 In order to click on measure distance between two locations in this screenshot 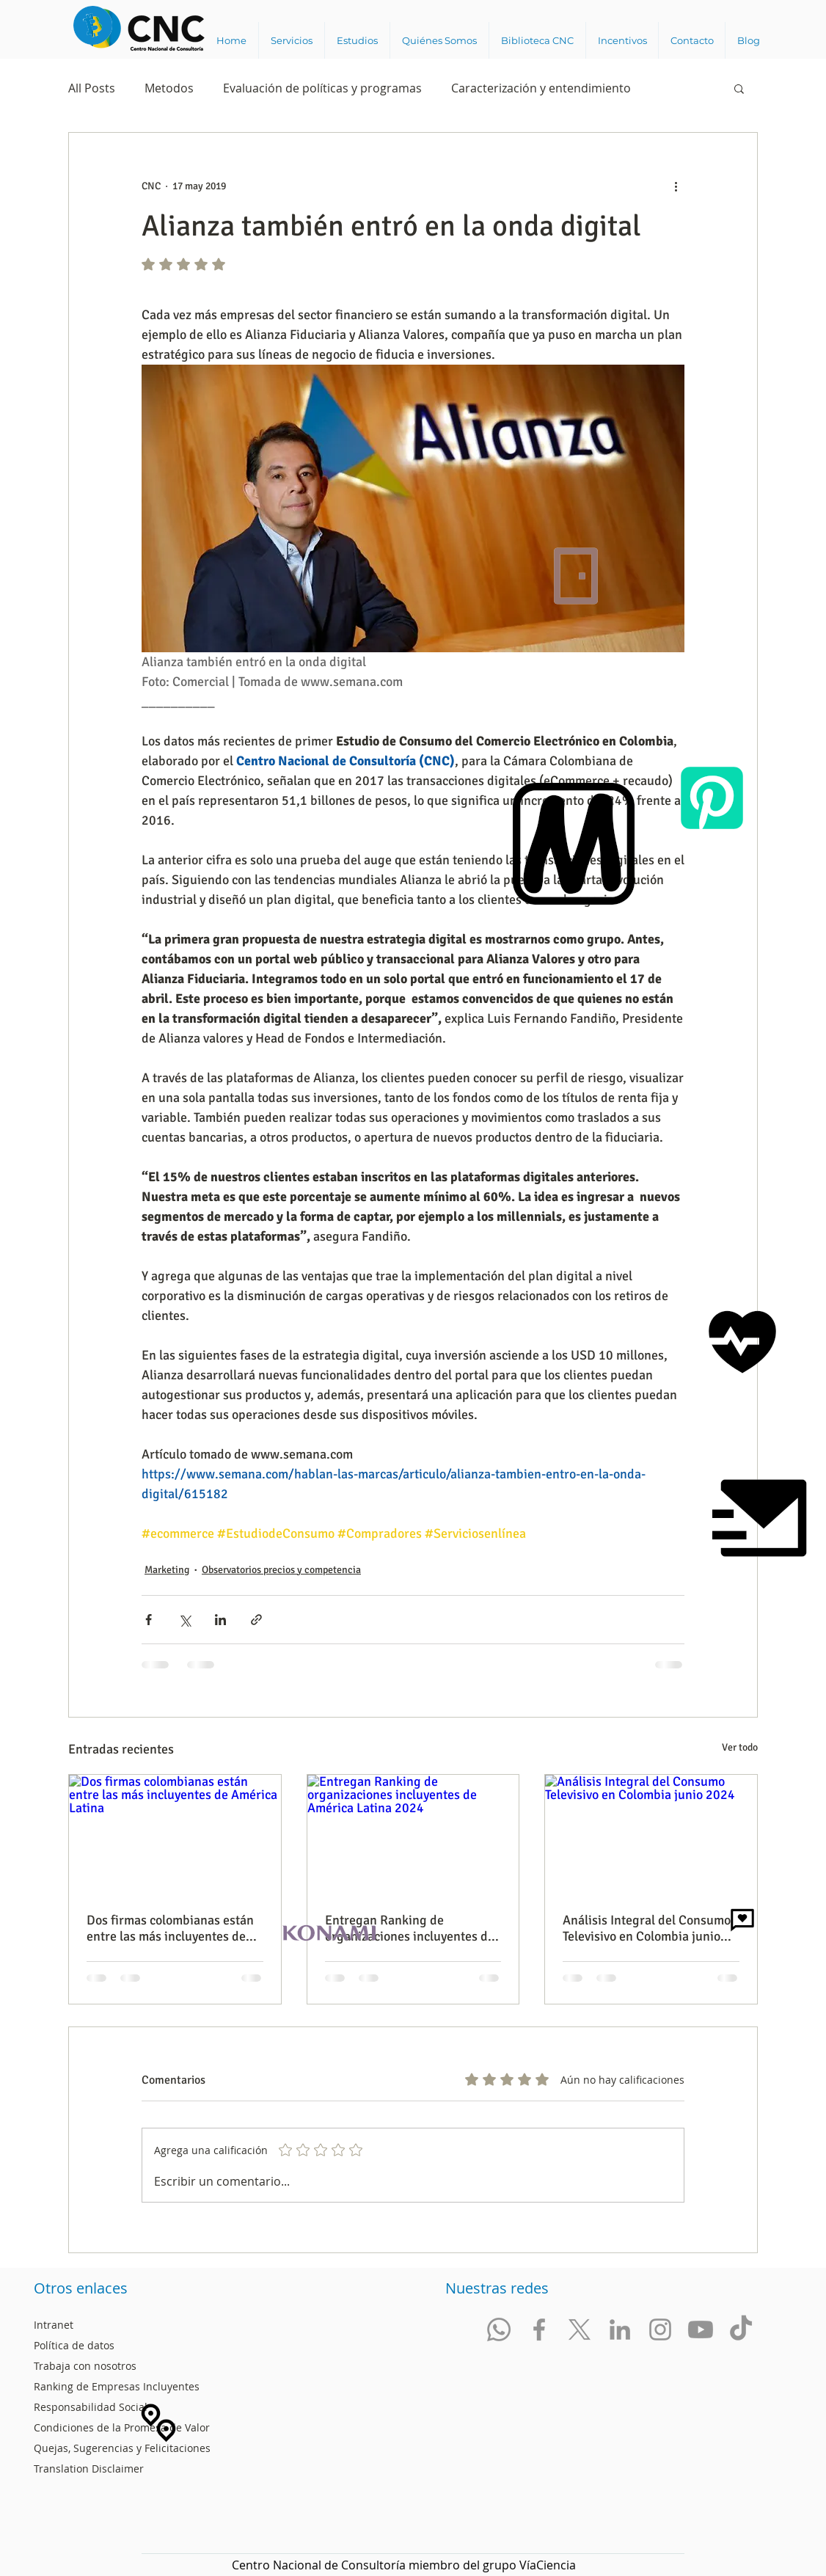, I will do `click(158, 2423)`.